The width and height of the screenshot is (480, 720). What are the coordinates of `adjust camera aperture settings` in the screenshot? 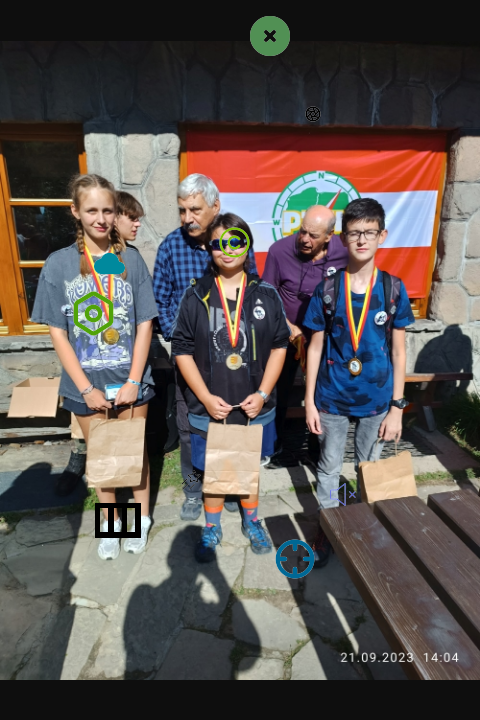 It's located at (313, 114).